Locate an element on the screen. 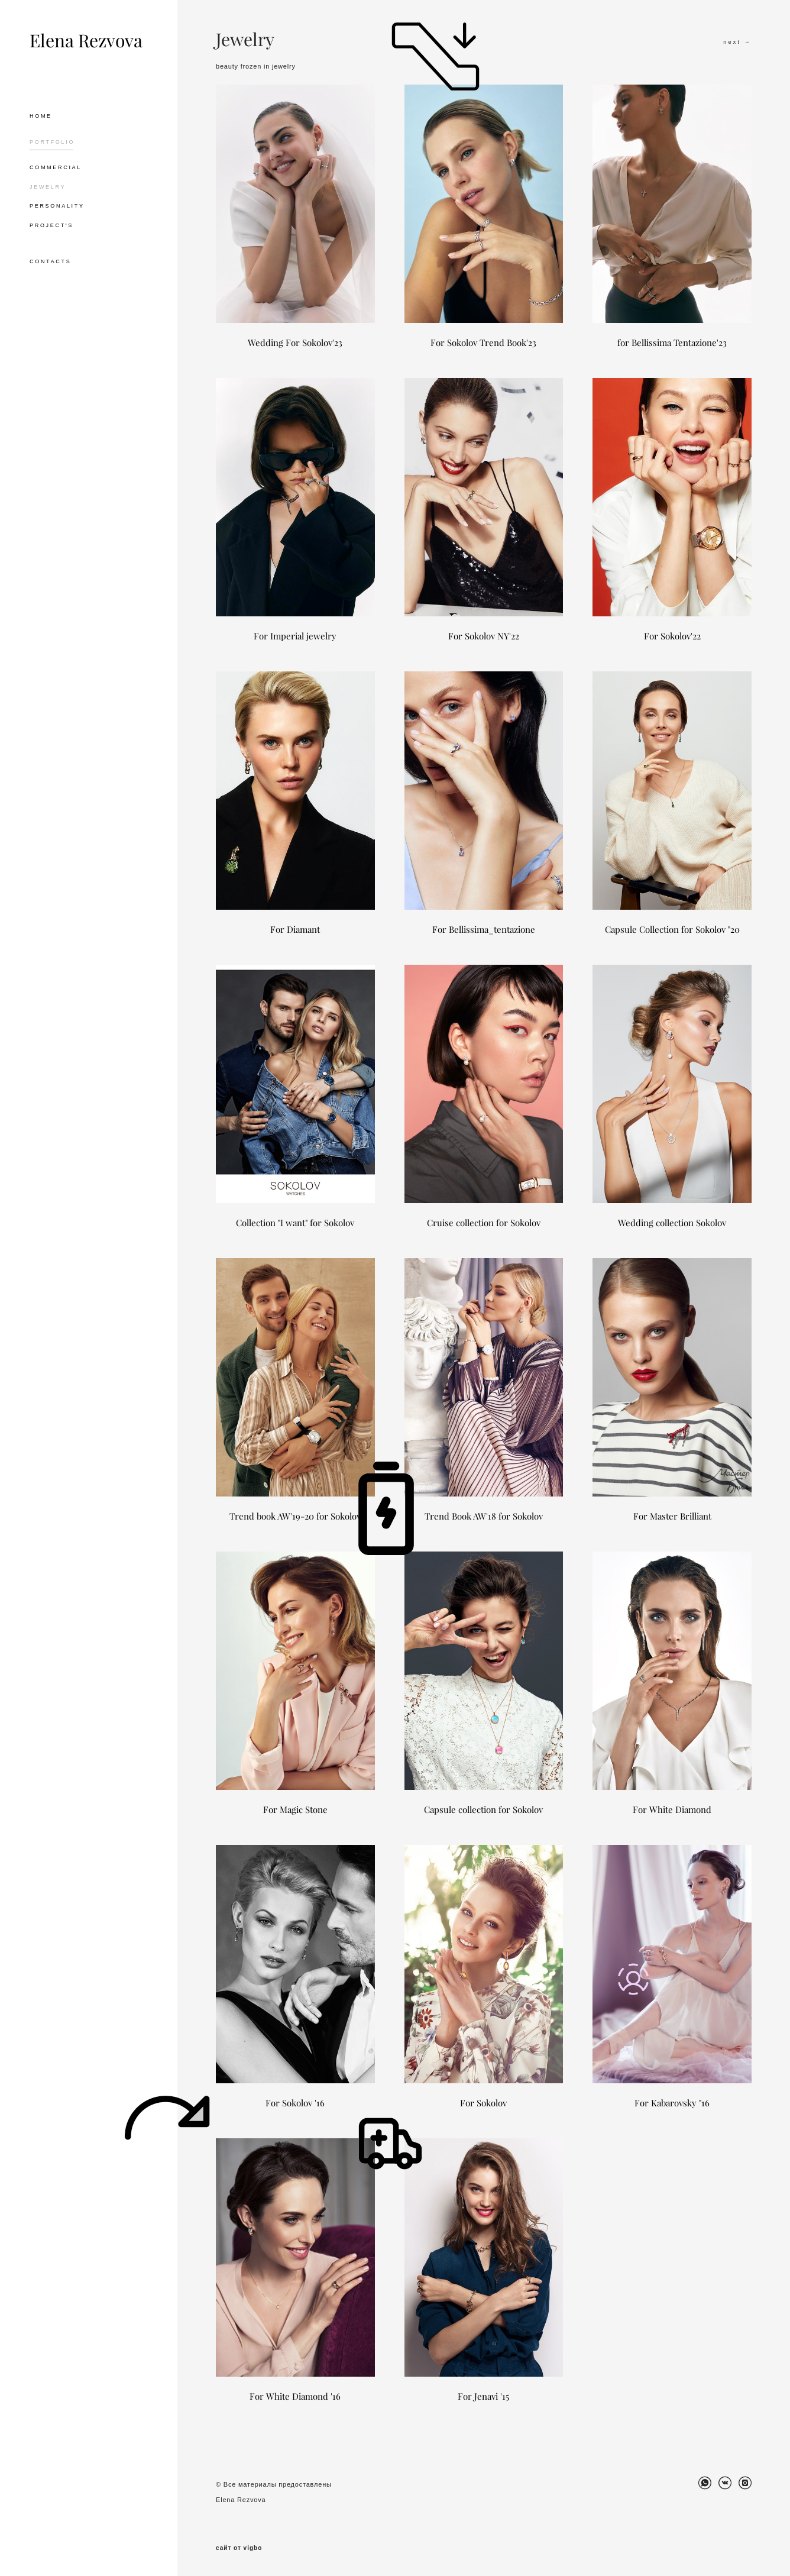  indicates escalator going down is located at coordinates (435, 56).